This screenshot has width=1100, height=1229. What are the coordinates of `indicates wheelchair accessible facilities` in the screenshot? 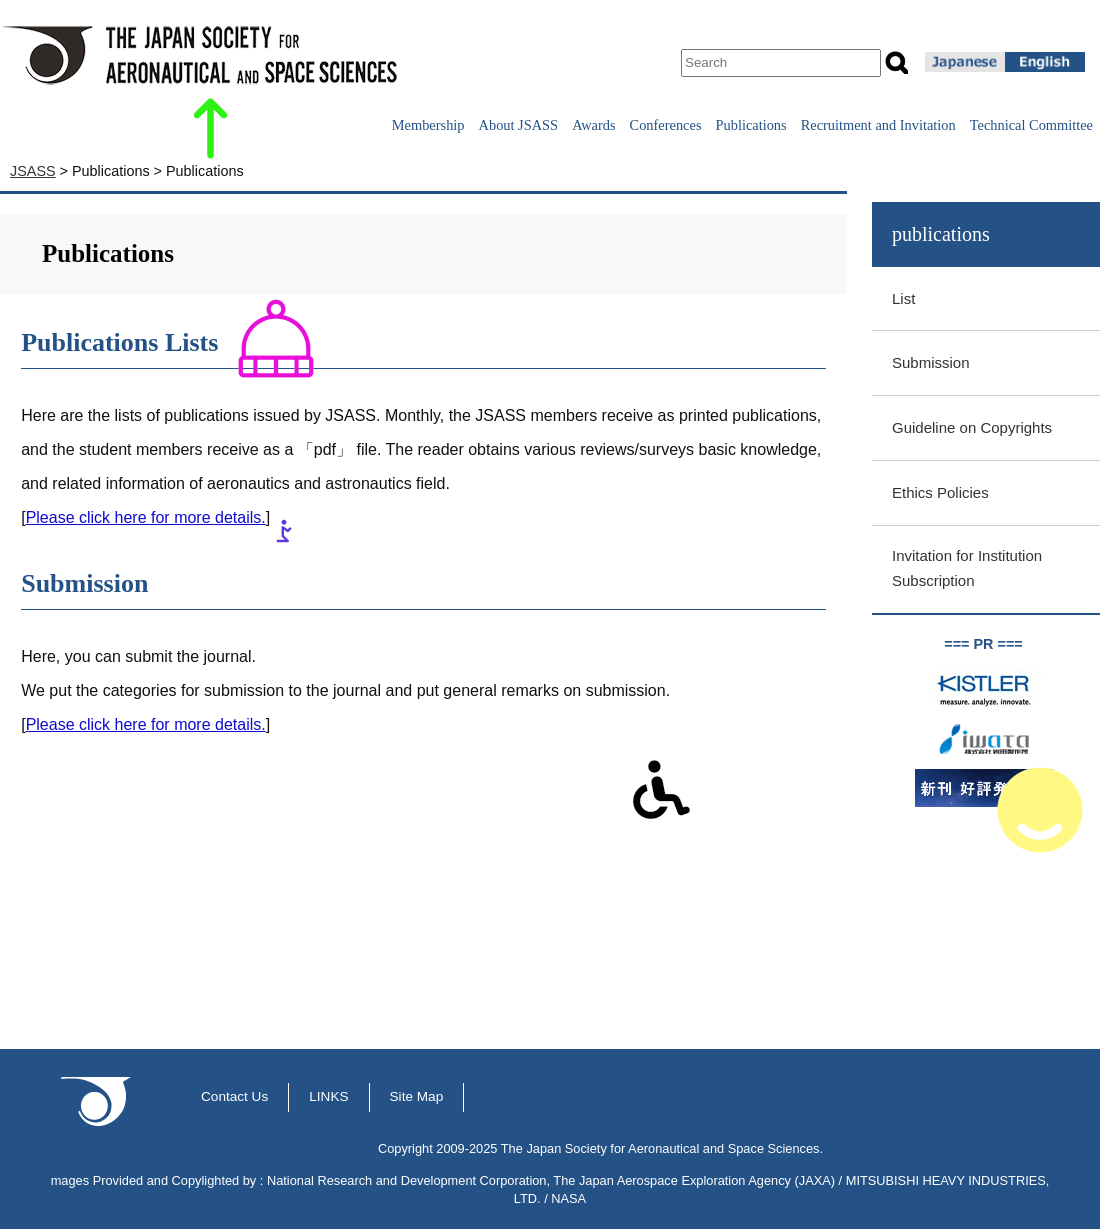 It's located at (661, 790).